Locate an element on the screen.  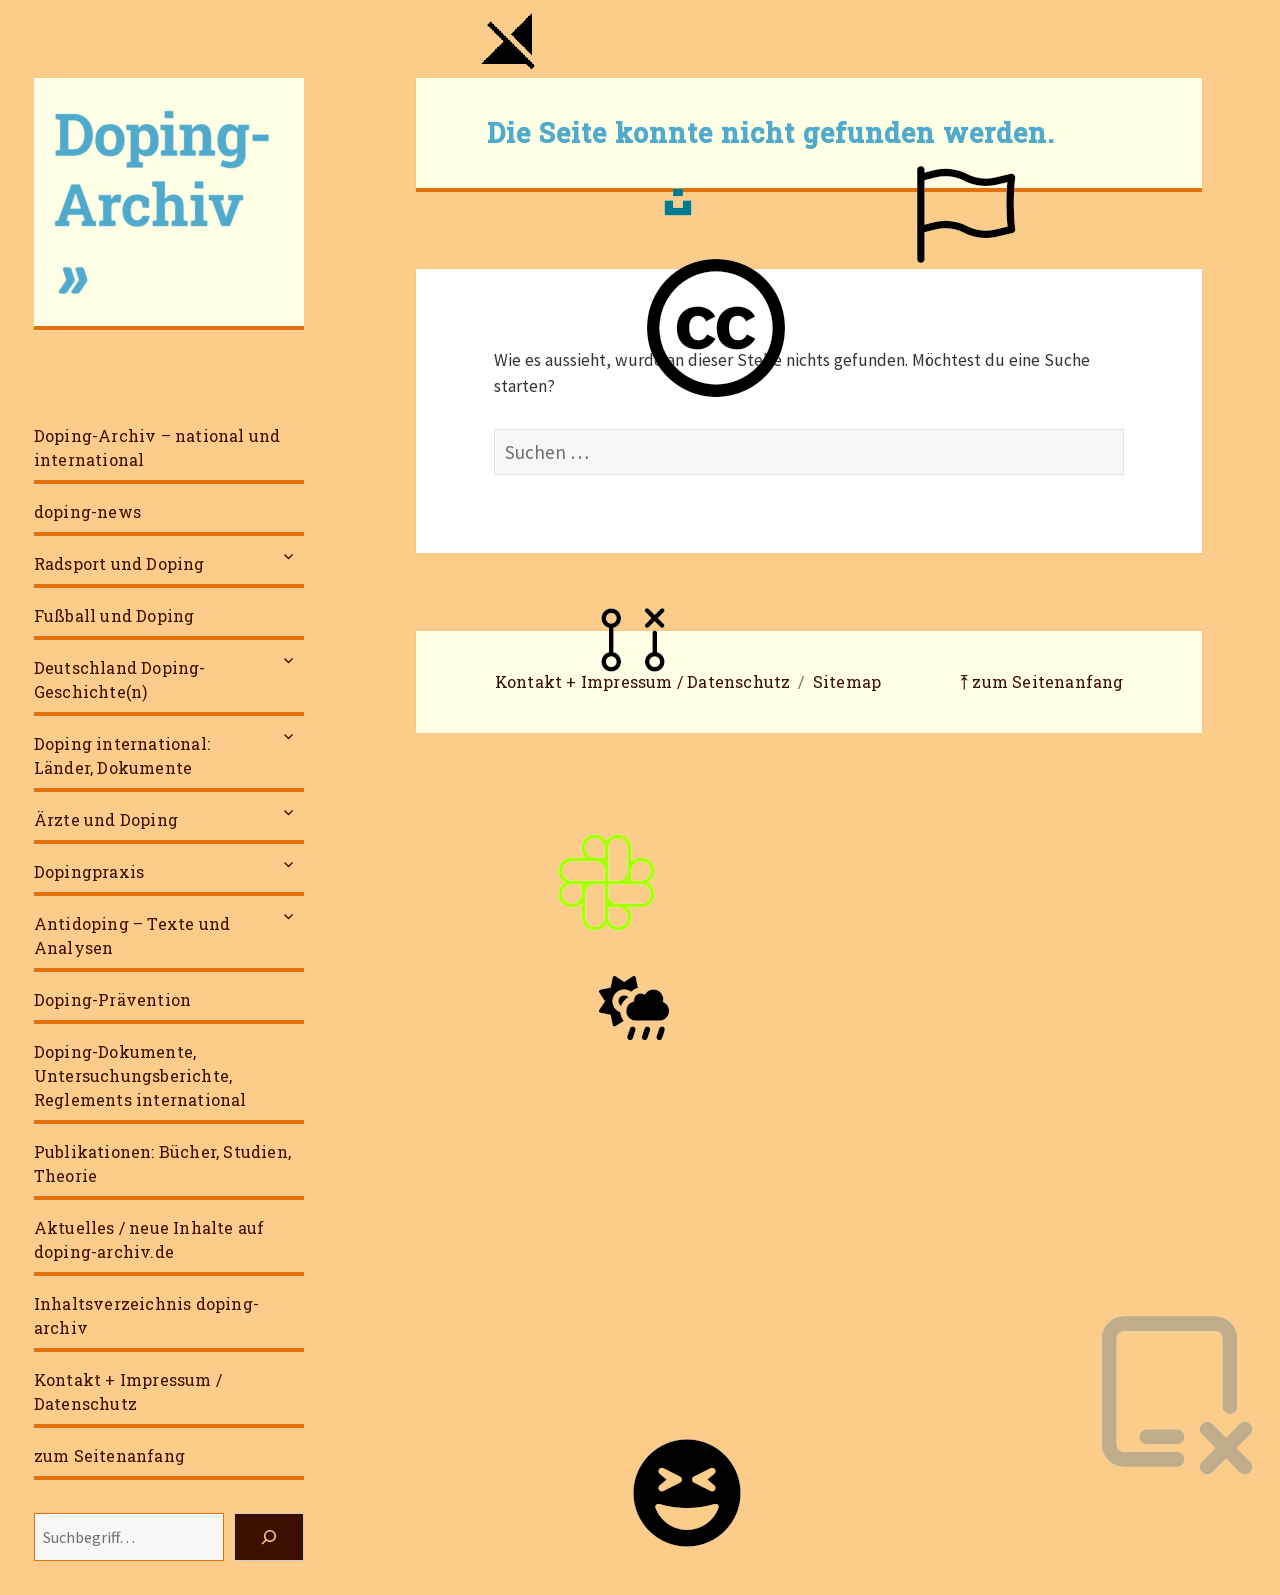
creative commons license indicator is located at coordinates (716, 328).